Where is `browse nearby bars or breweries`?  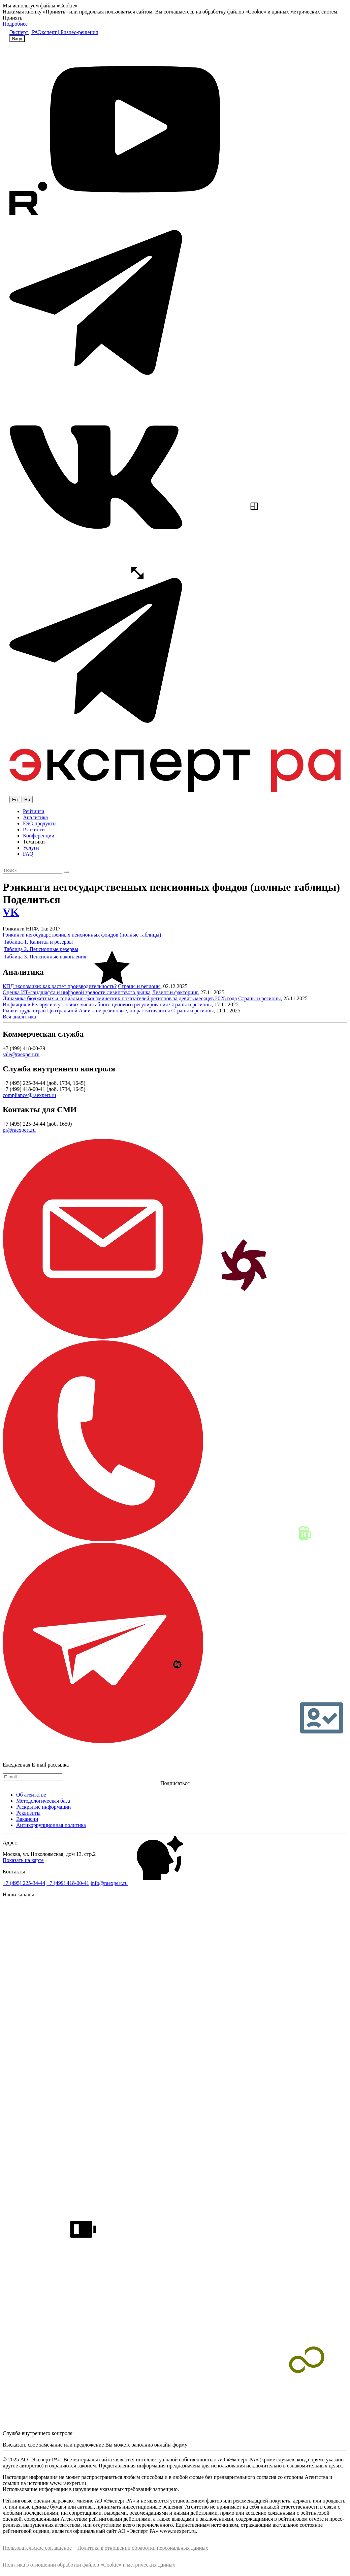 browse nearby bars or breweries is located at coordinates (305, 1533).